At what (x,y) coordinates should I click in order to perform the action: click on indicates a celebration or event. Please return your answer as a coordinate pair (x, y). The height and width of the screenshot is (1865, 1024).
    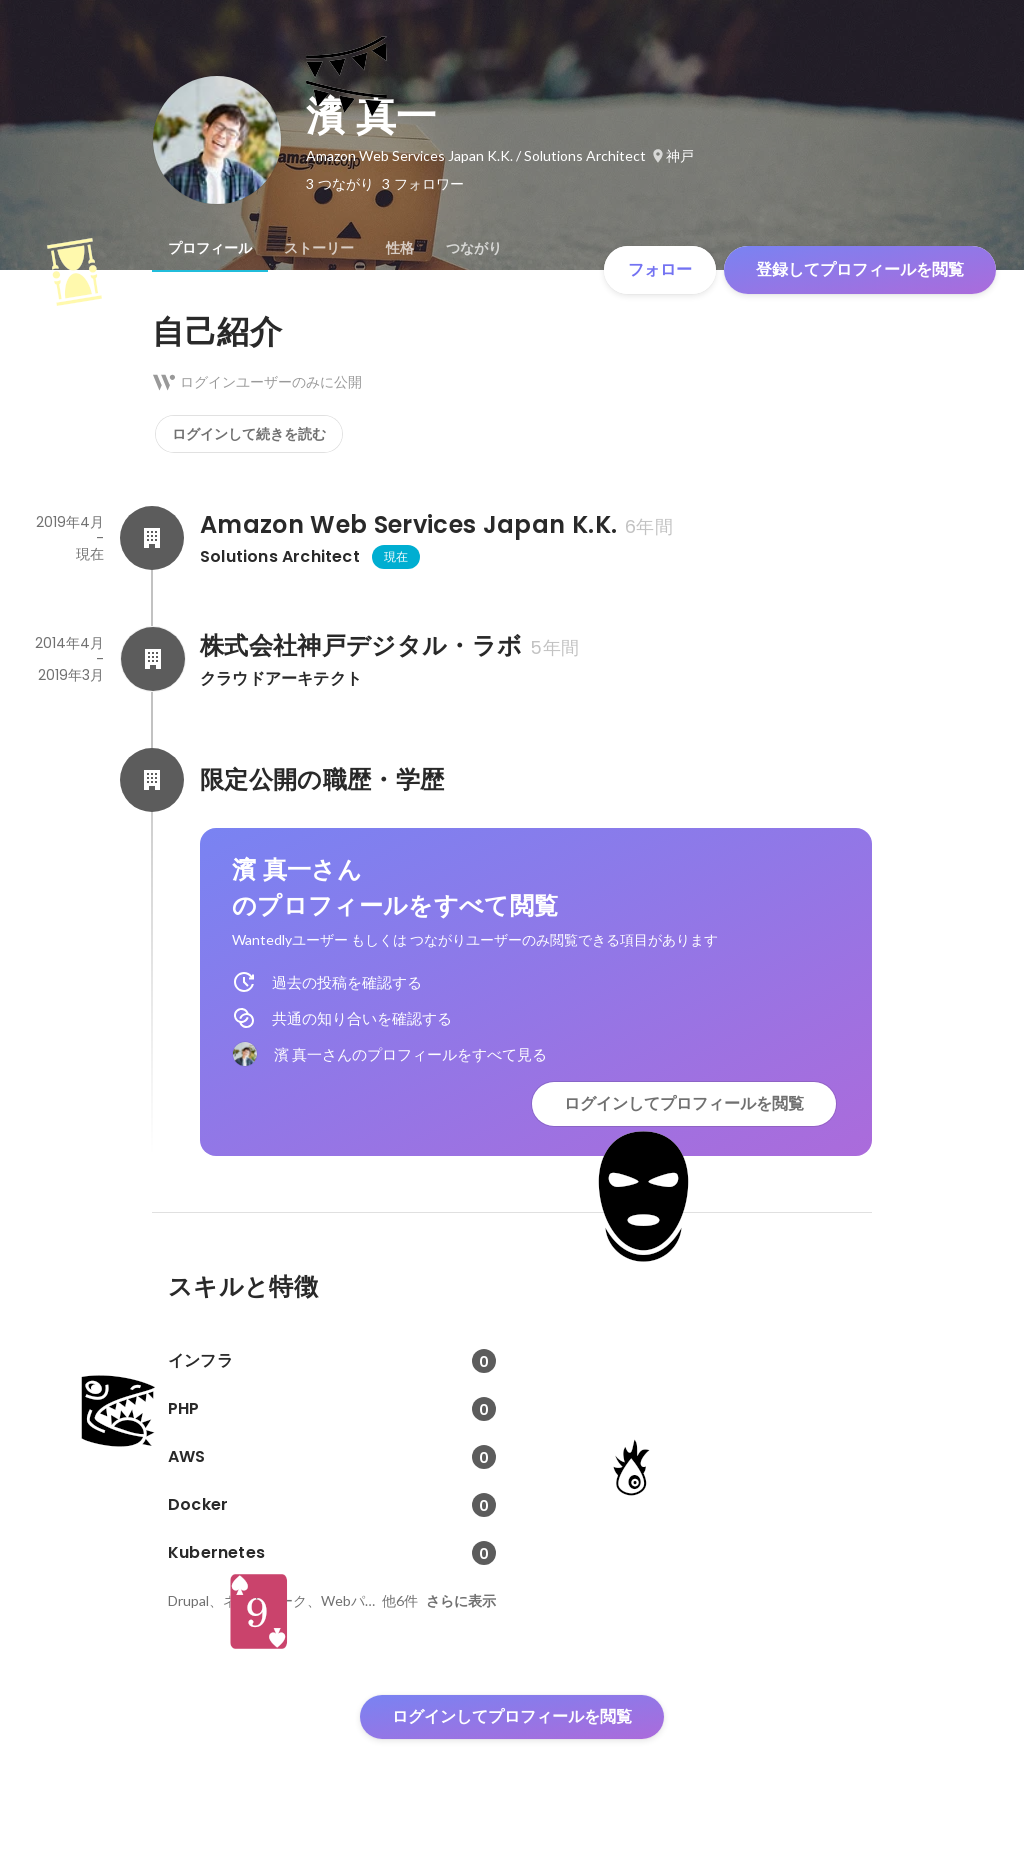
    Looking at the image, I should click on (346, 76).